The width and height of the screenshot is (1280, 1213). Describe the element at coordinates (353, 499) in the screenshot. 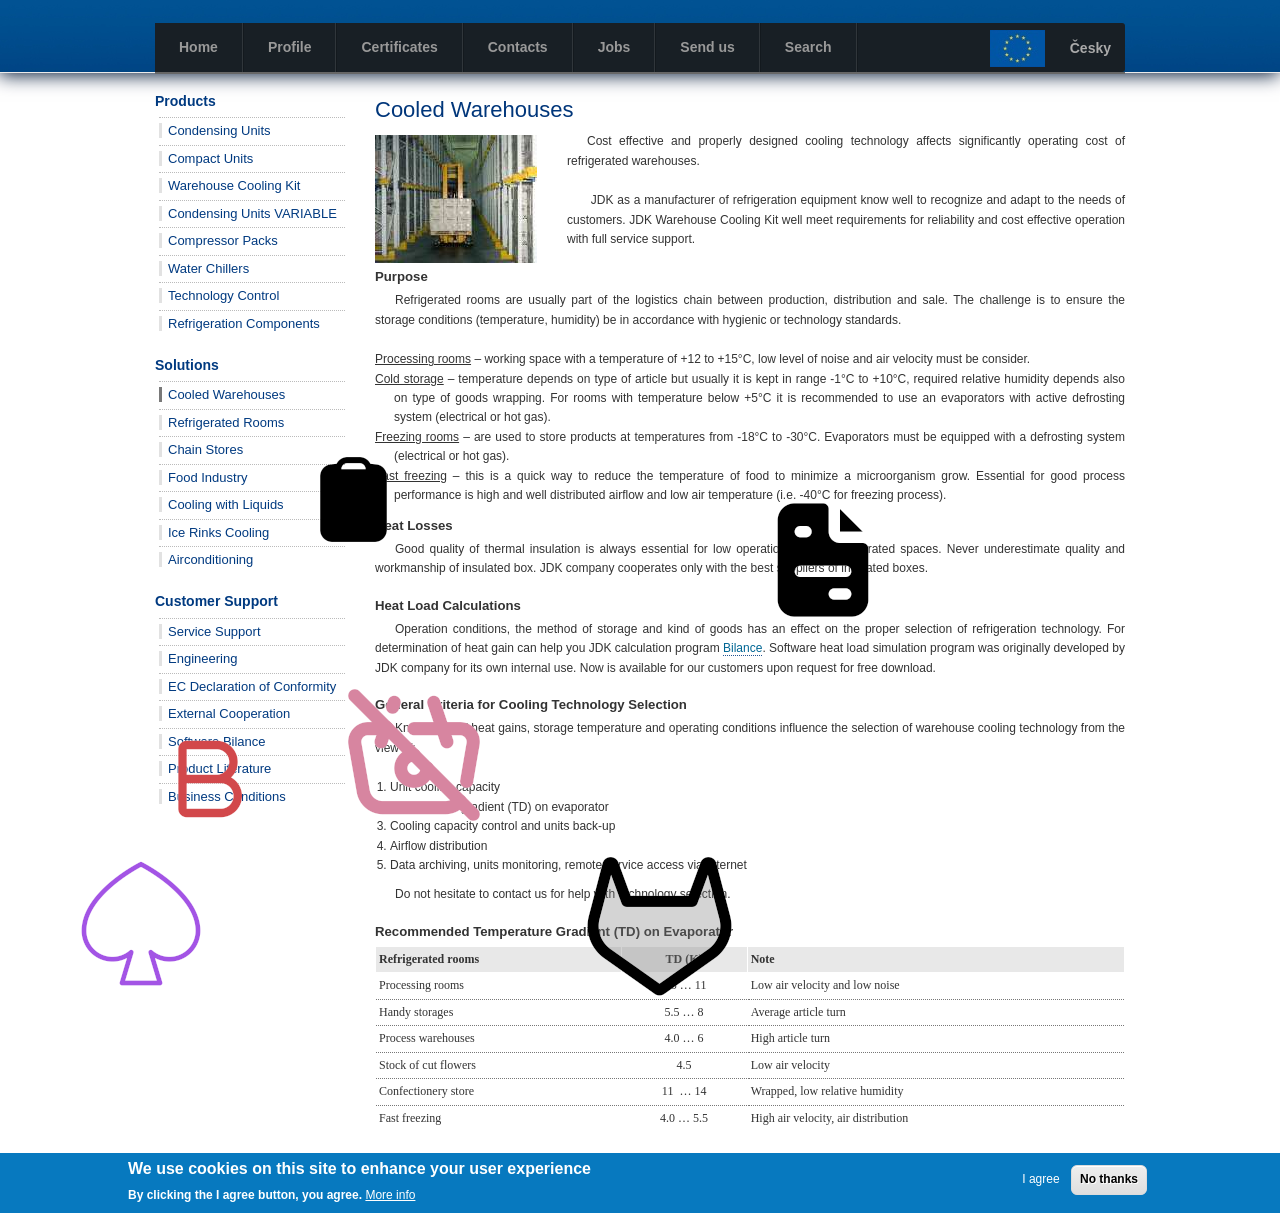

I see `copy content to clipboard` at that location.